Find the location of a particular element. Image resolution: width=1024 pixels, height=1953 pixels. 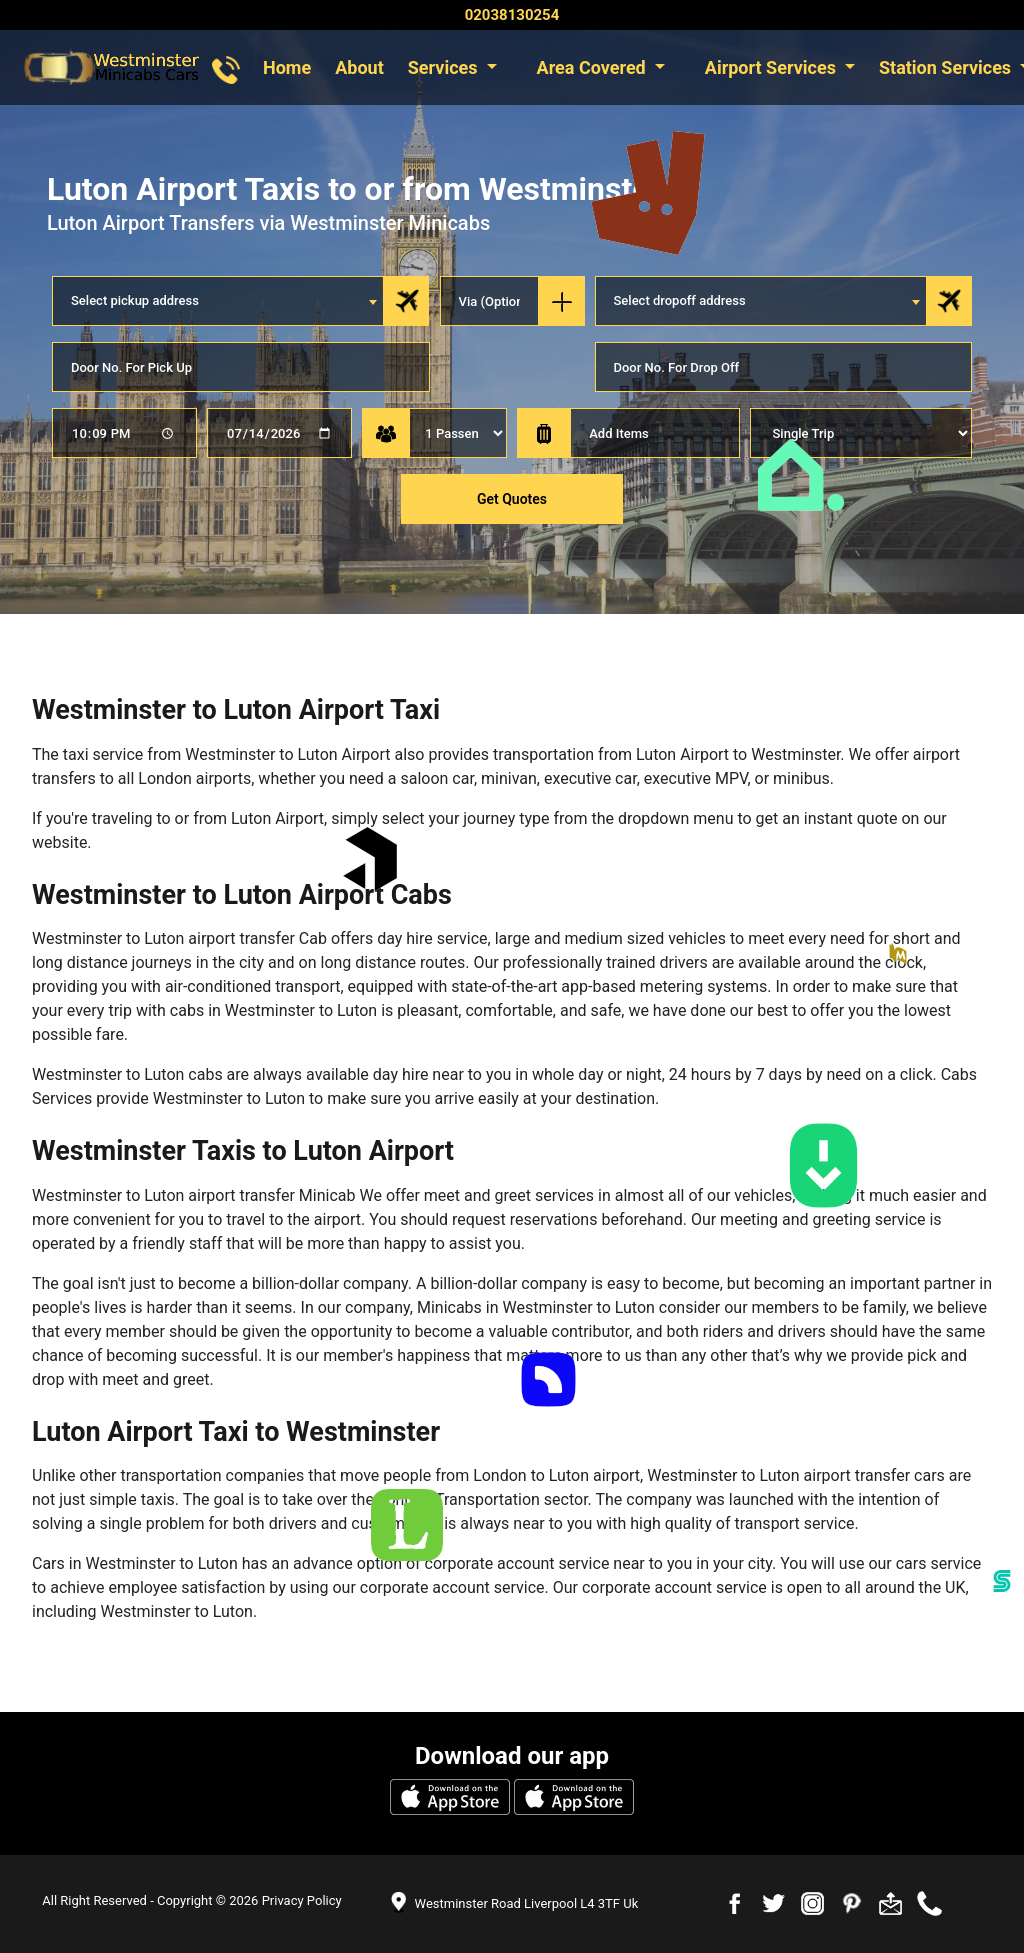

scroll to the bottom of the page is located at coordinates (823, 1165).